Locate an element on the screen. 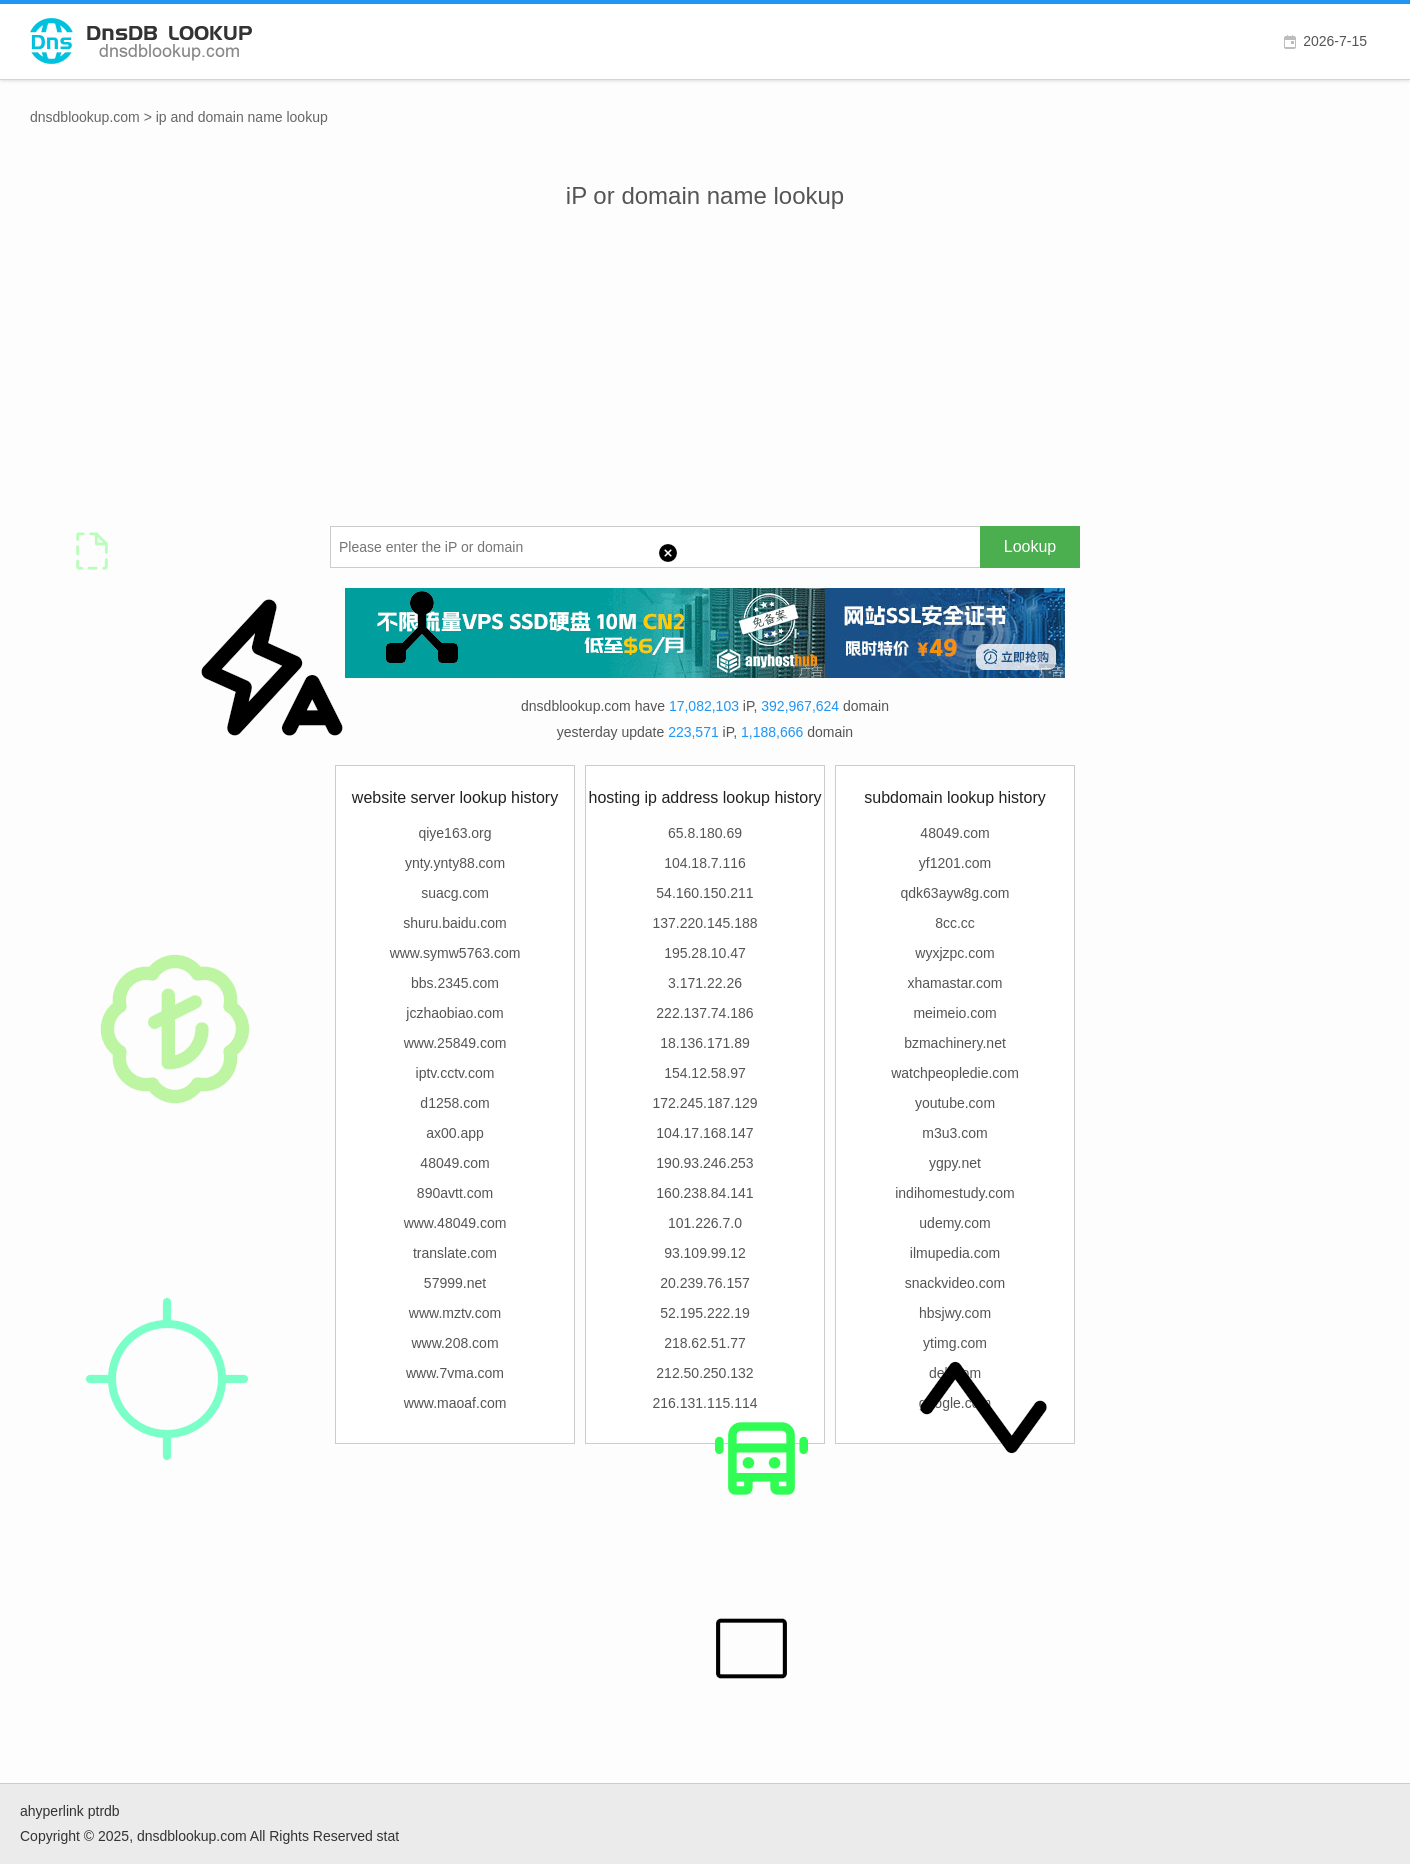  view bus routes or schedules is located at coordinates (761, 1458).